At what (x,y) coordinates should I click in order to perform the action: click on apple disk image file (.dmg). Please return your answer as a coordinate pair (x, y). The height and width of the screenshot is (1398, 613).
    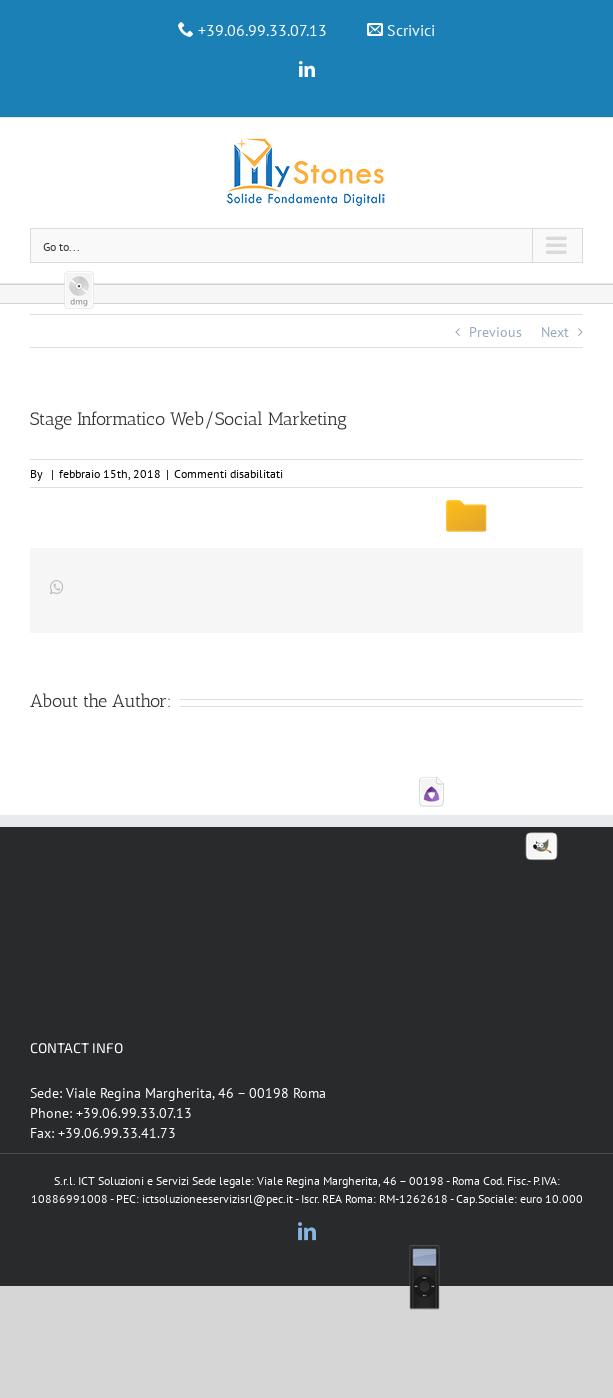
    Looking at the image, I should click on (79, 290).